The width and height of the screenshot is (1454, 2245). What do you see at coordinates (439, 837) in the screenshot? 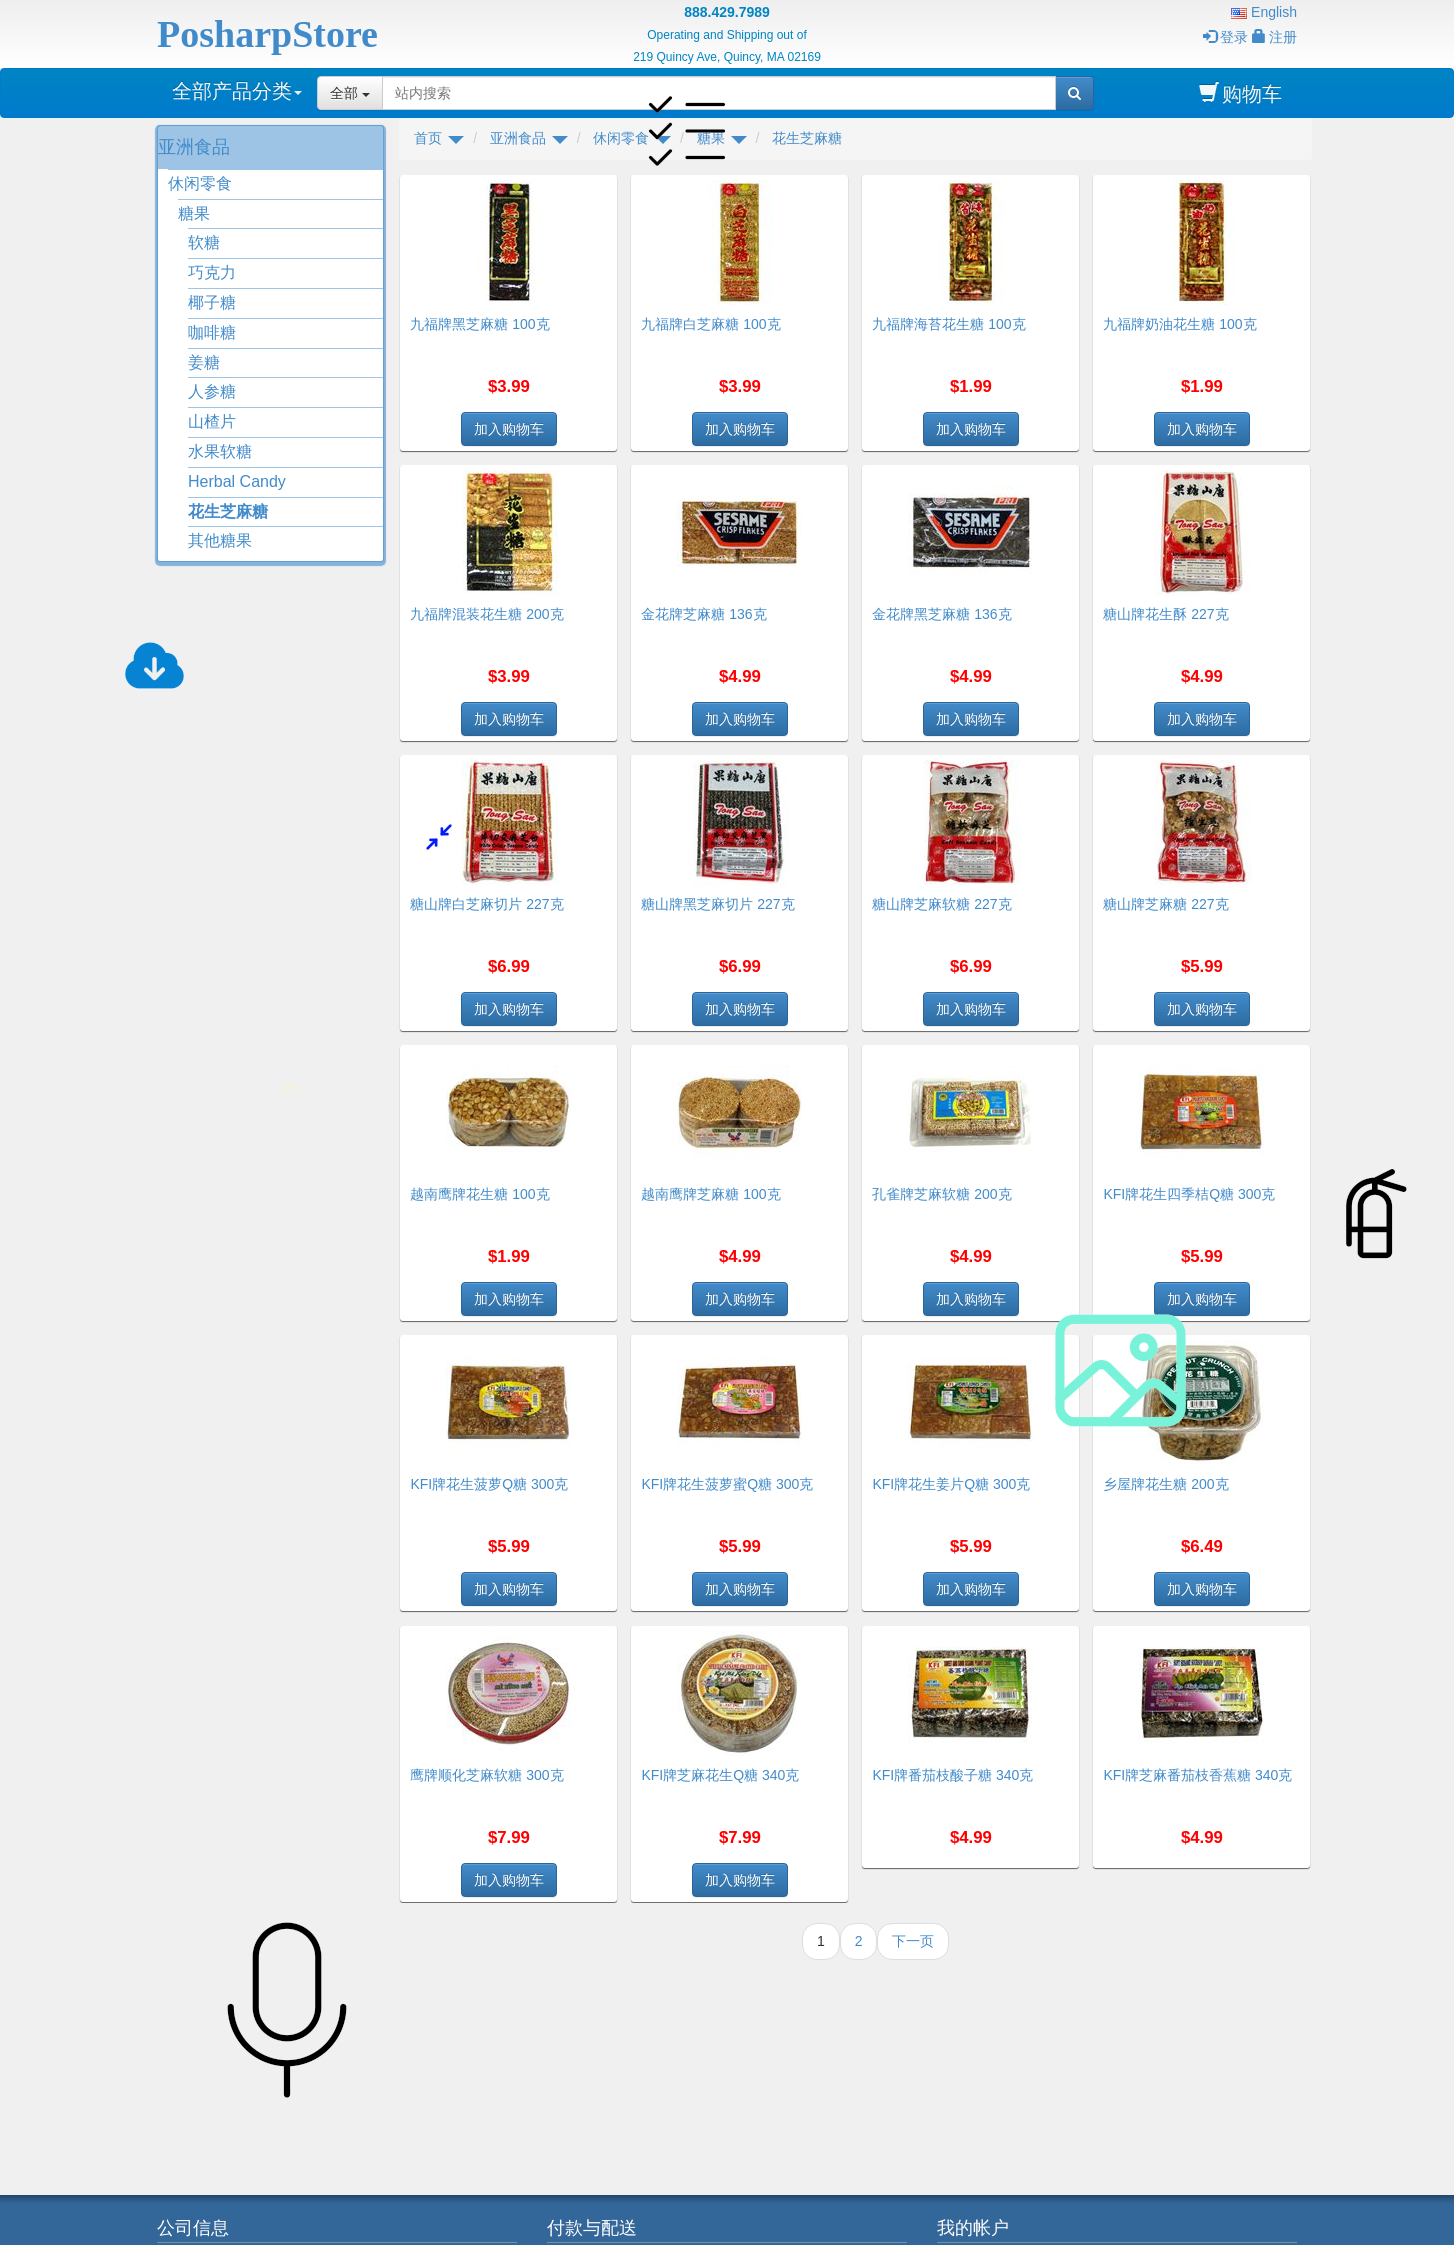
I see `minimize or reduce window size` at bounding box center [439, 837].